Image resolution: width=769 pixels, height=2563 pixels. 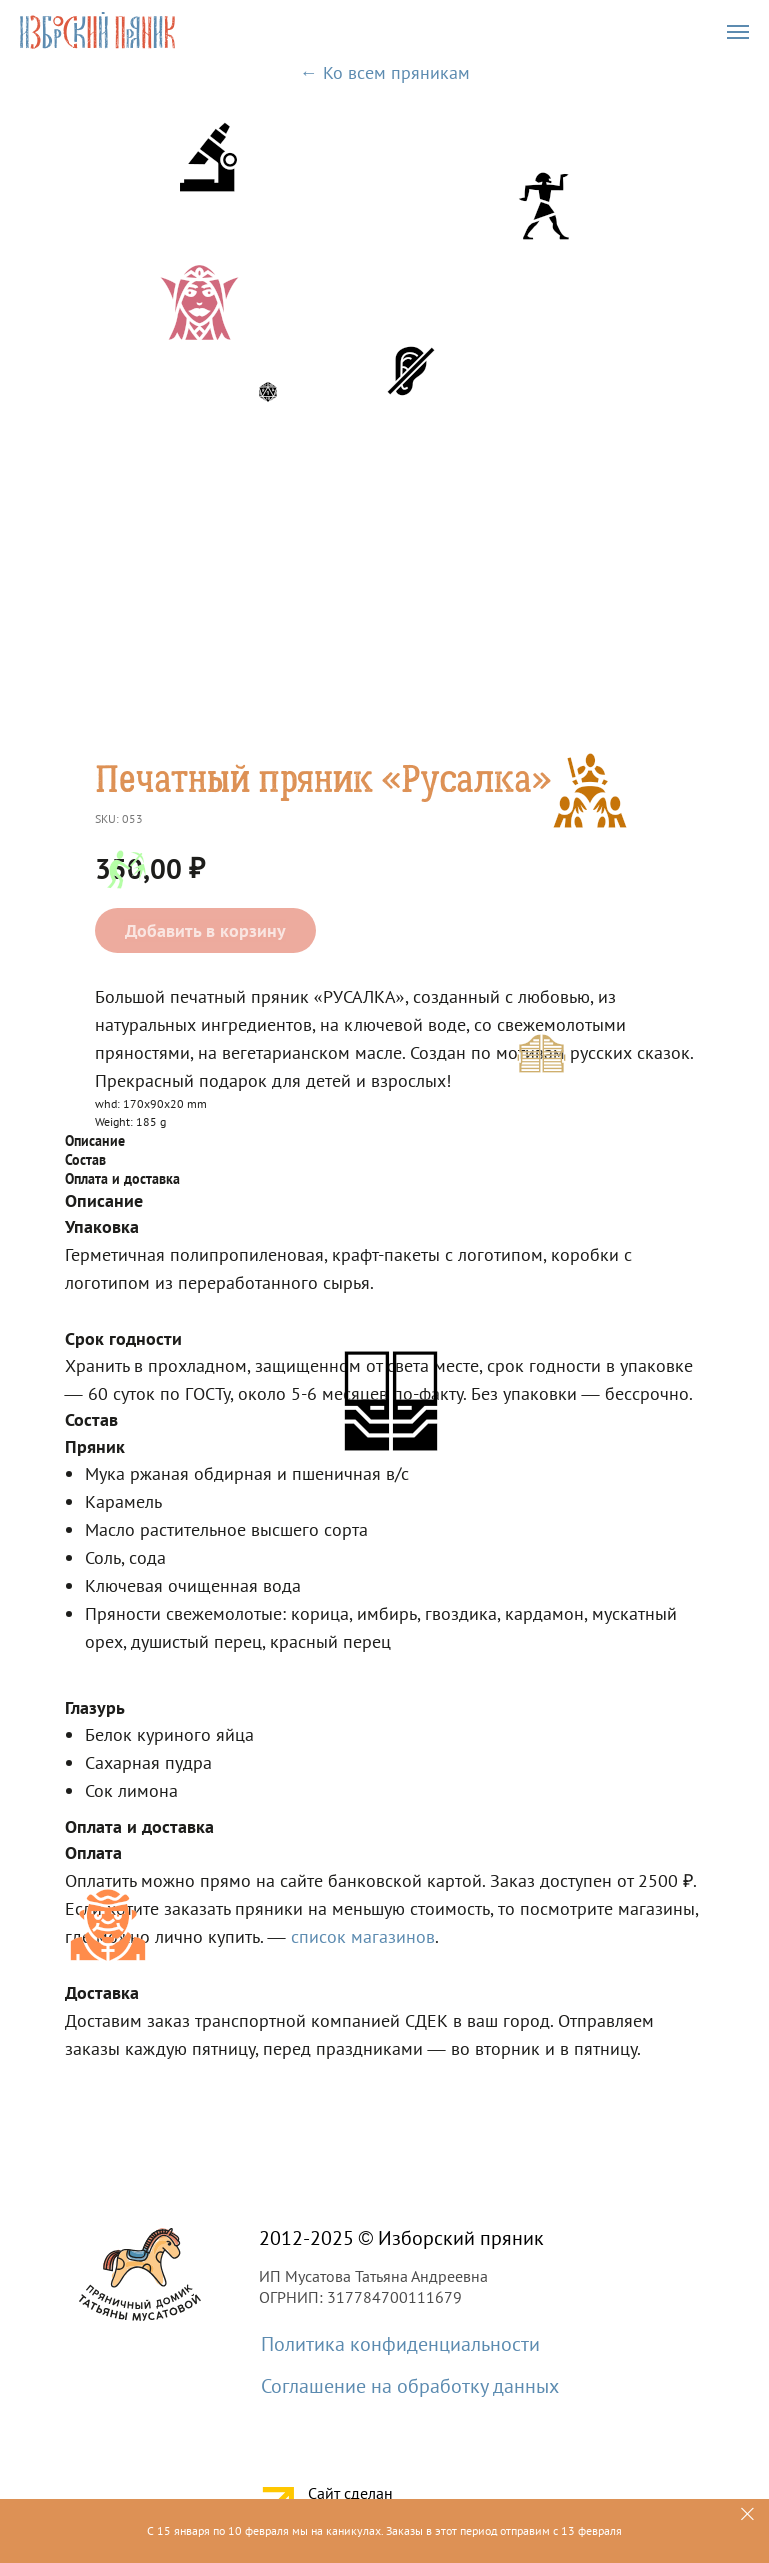 I want to click on select egyptian or ancient egypt theme, so click(x=544, y=206).